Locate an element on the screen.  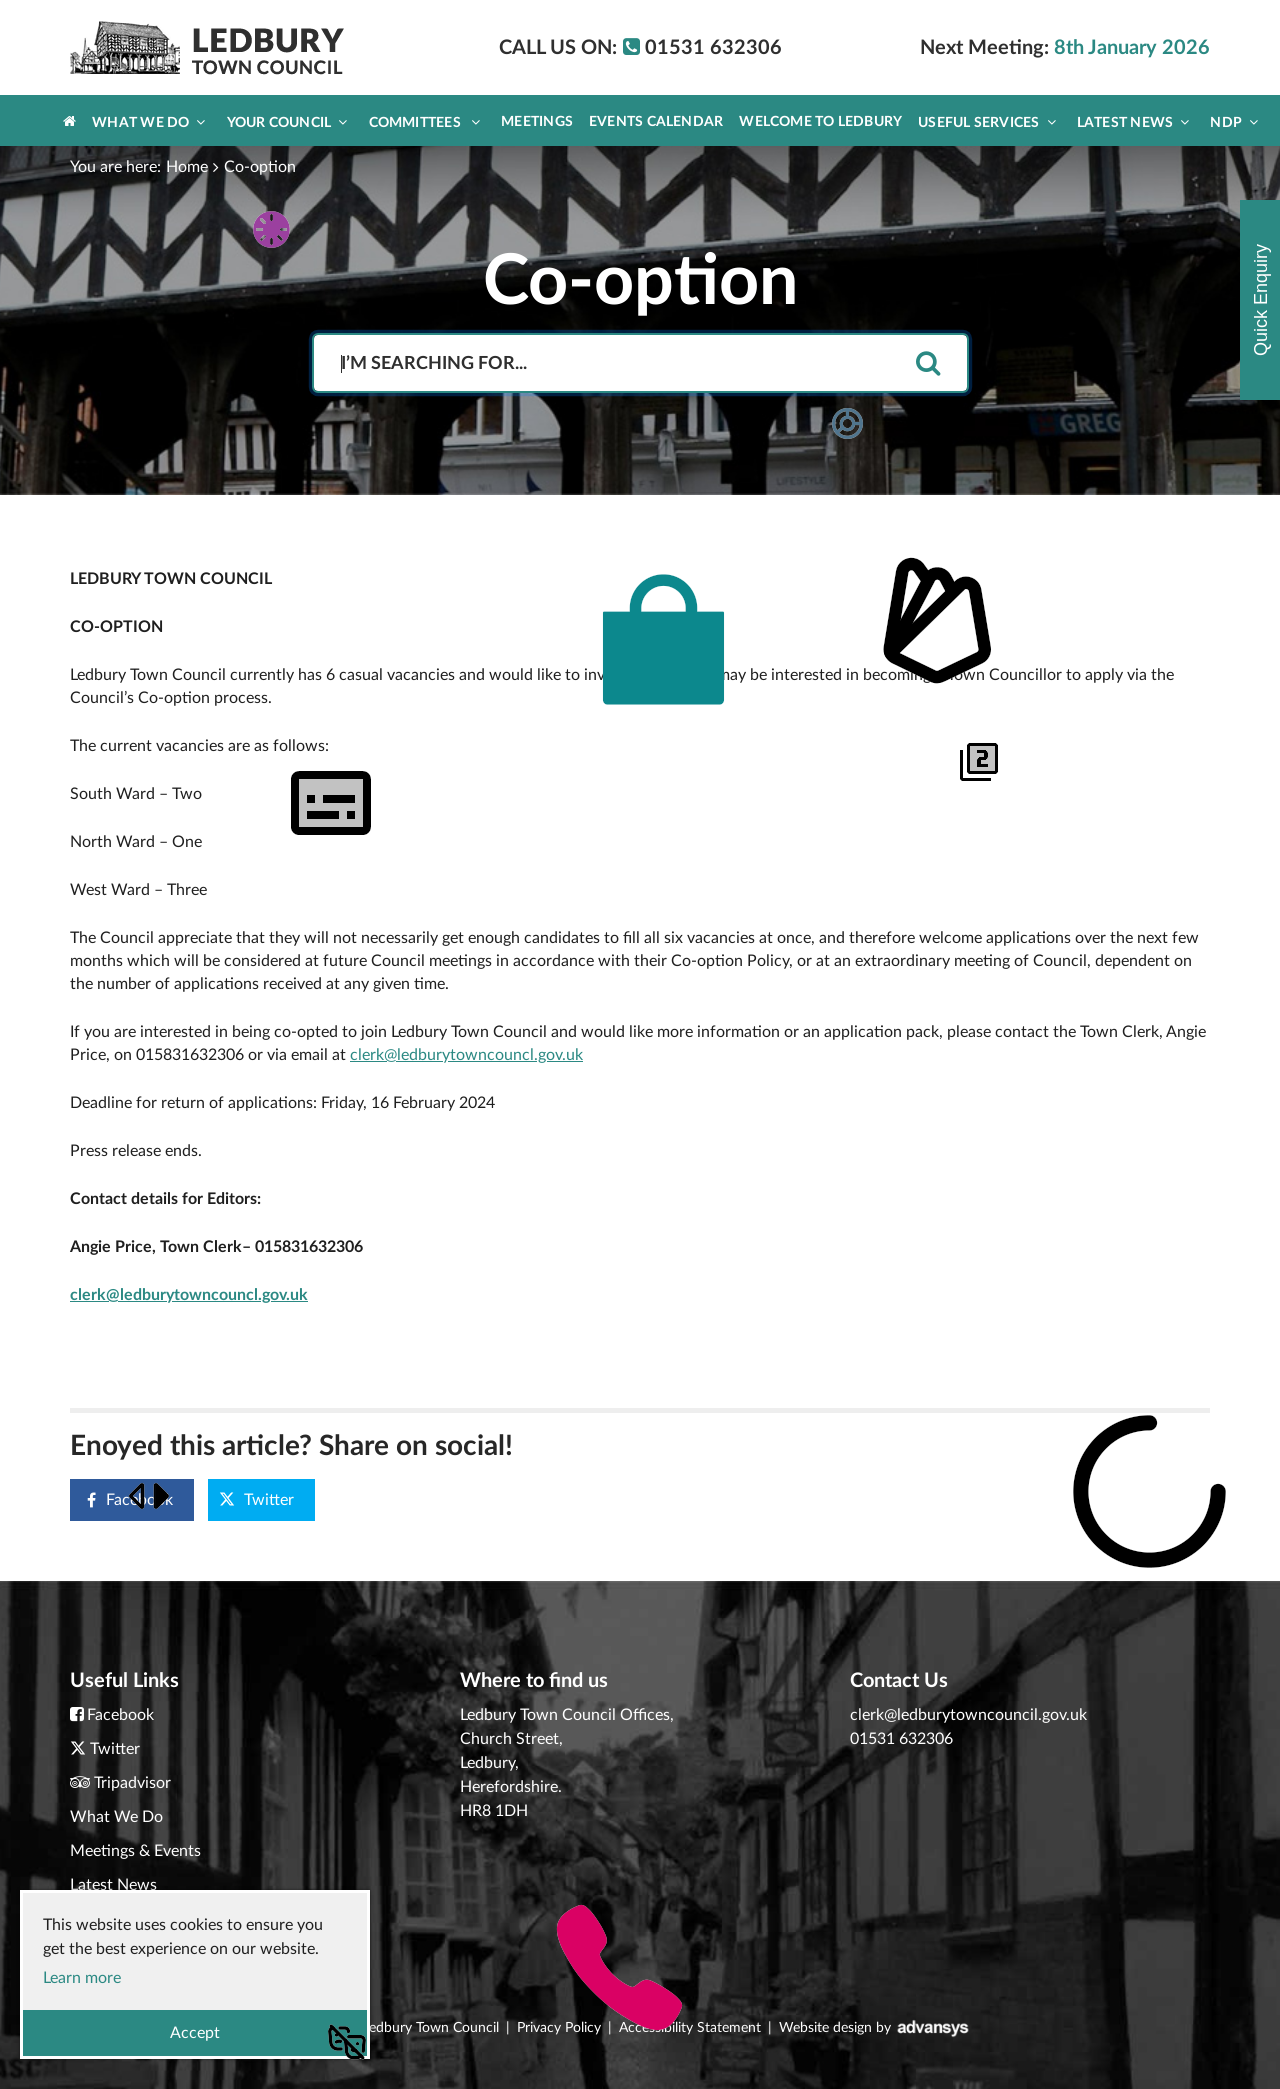
view analytics or statistics breakdown is located at coordinates (847, 423).